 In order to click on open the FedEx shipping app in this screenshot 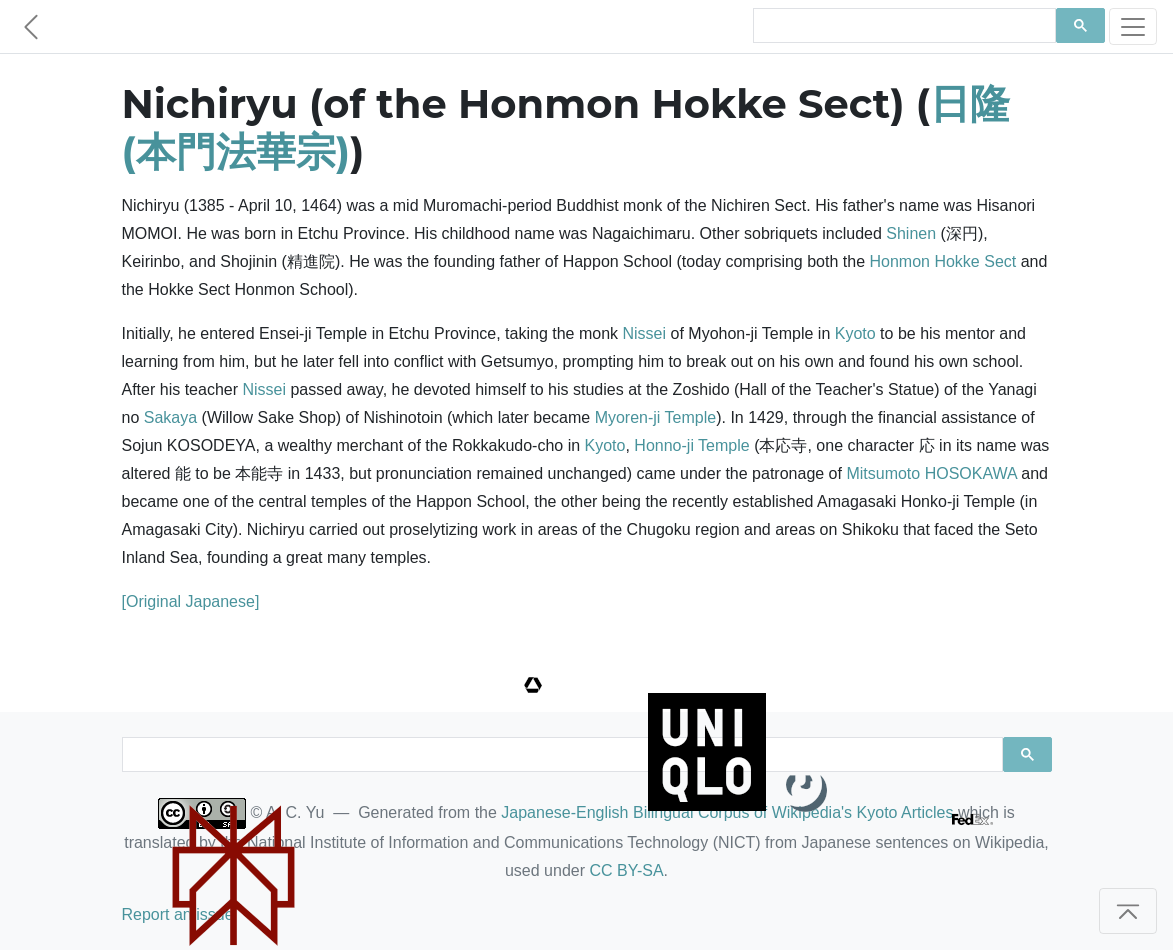, I will do `click(972, 819)`.